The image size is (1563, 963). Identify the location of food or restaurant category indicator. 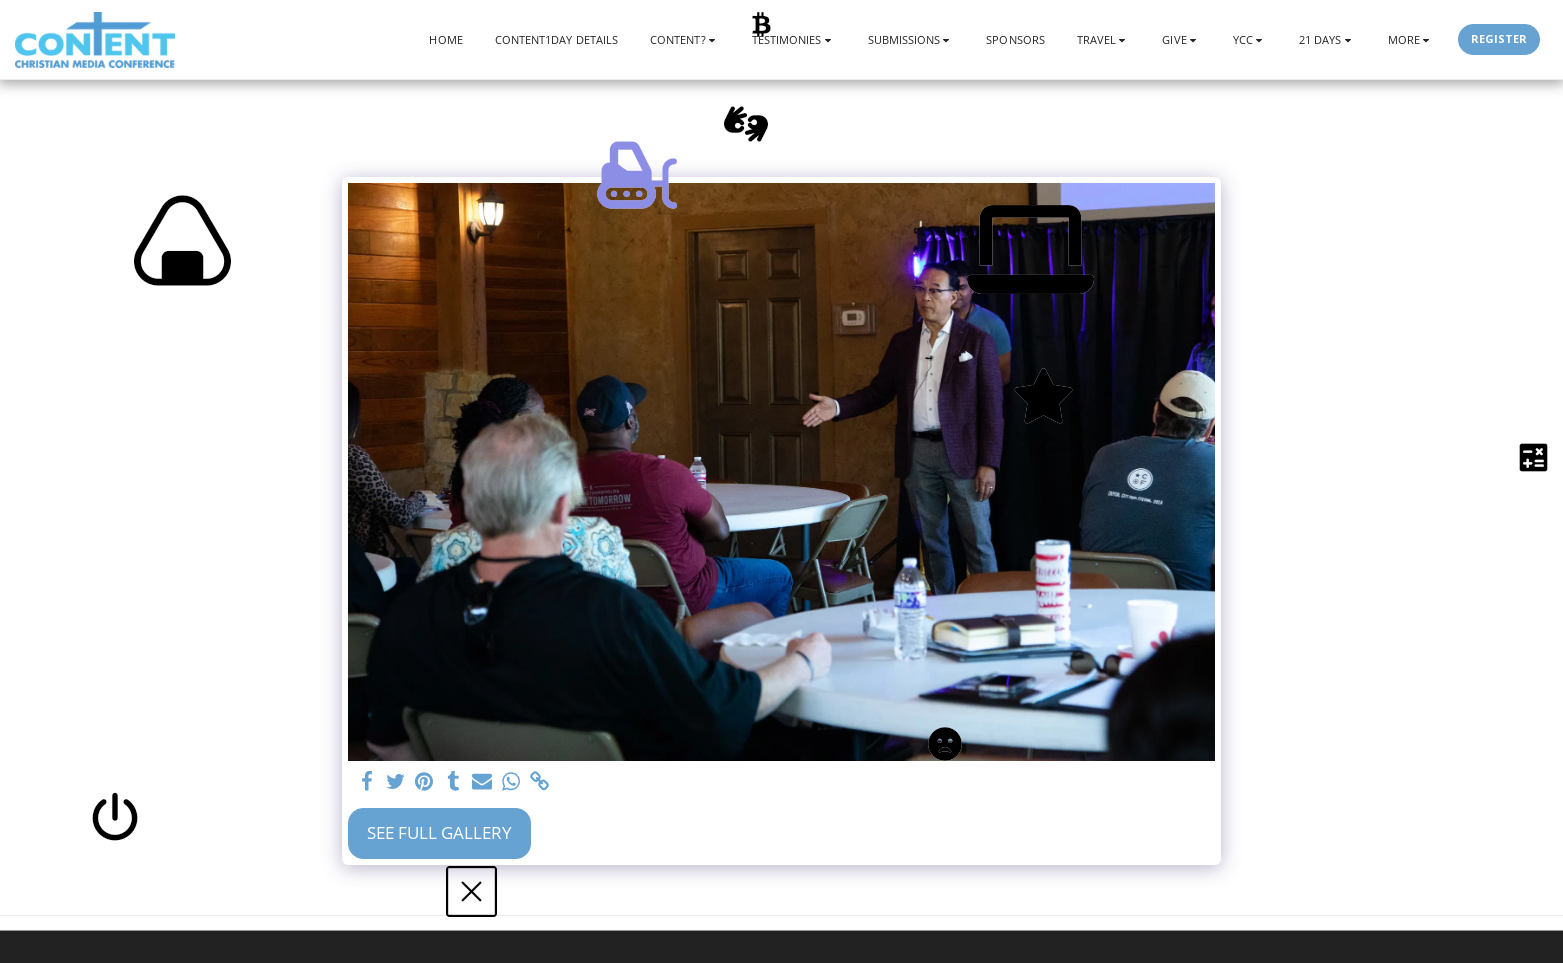
(182, 240).